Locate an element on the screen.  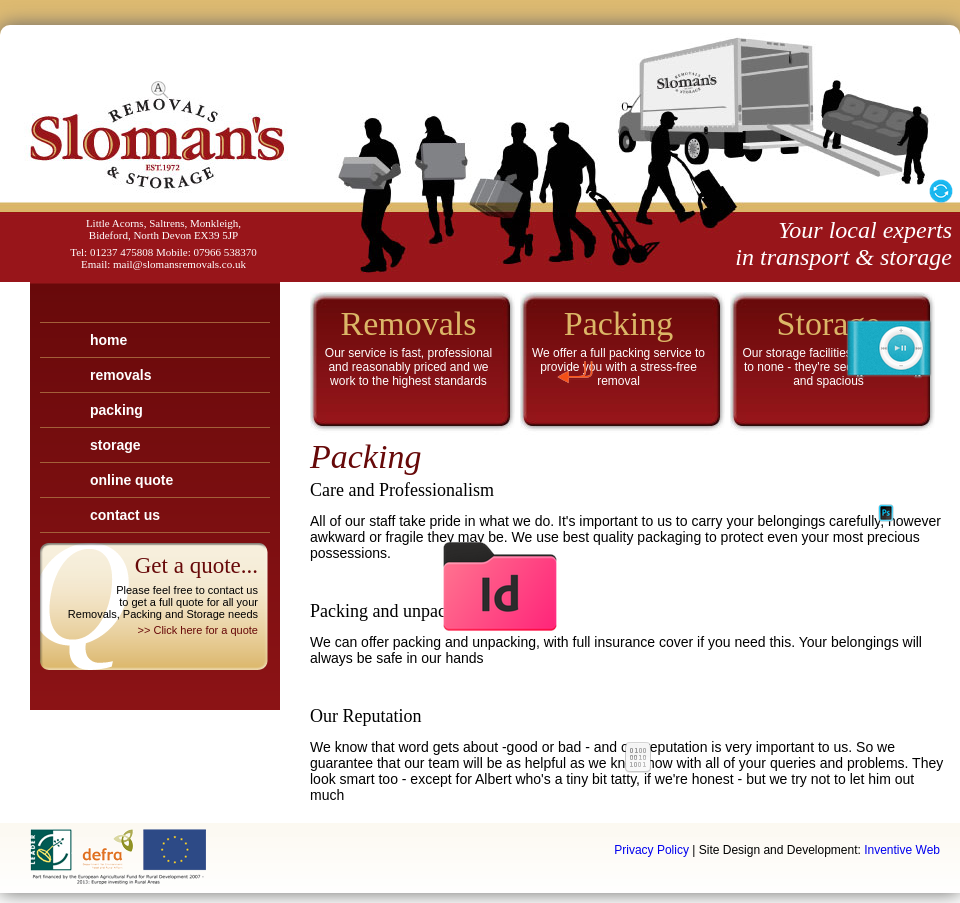
adobe photoshop file type indicator is located at coordinates (886, 513).